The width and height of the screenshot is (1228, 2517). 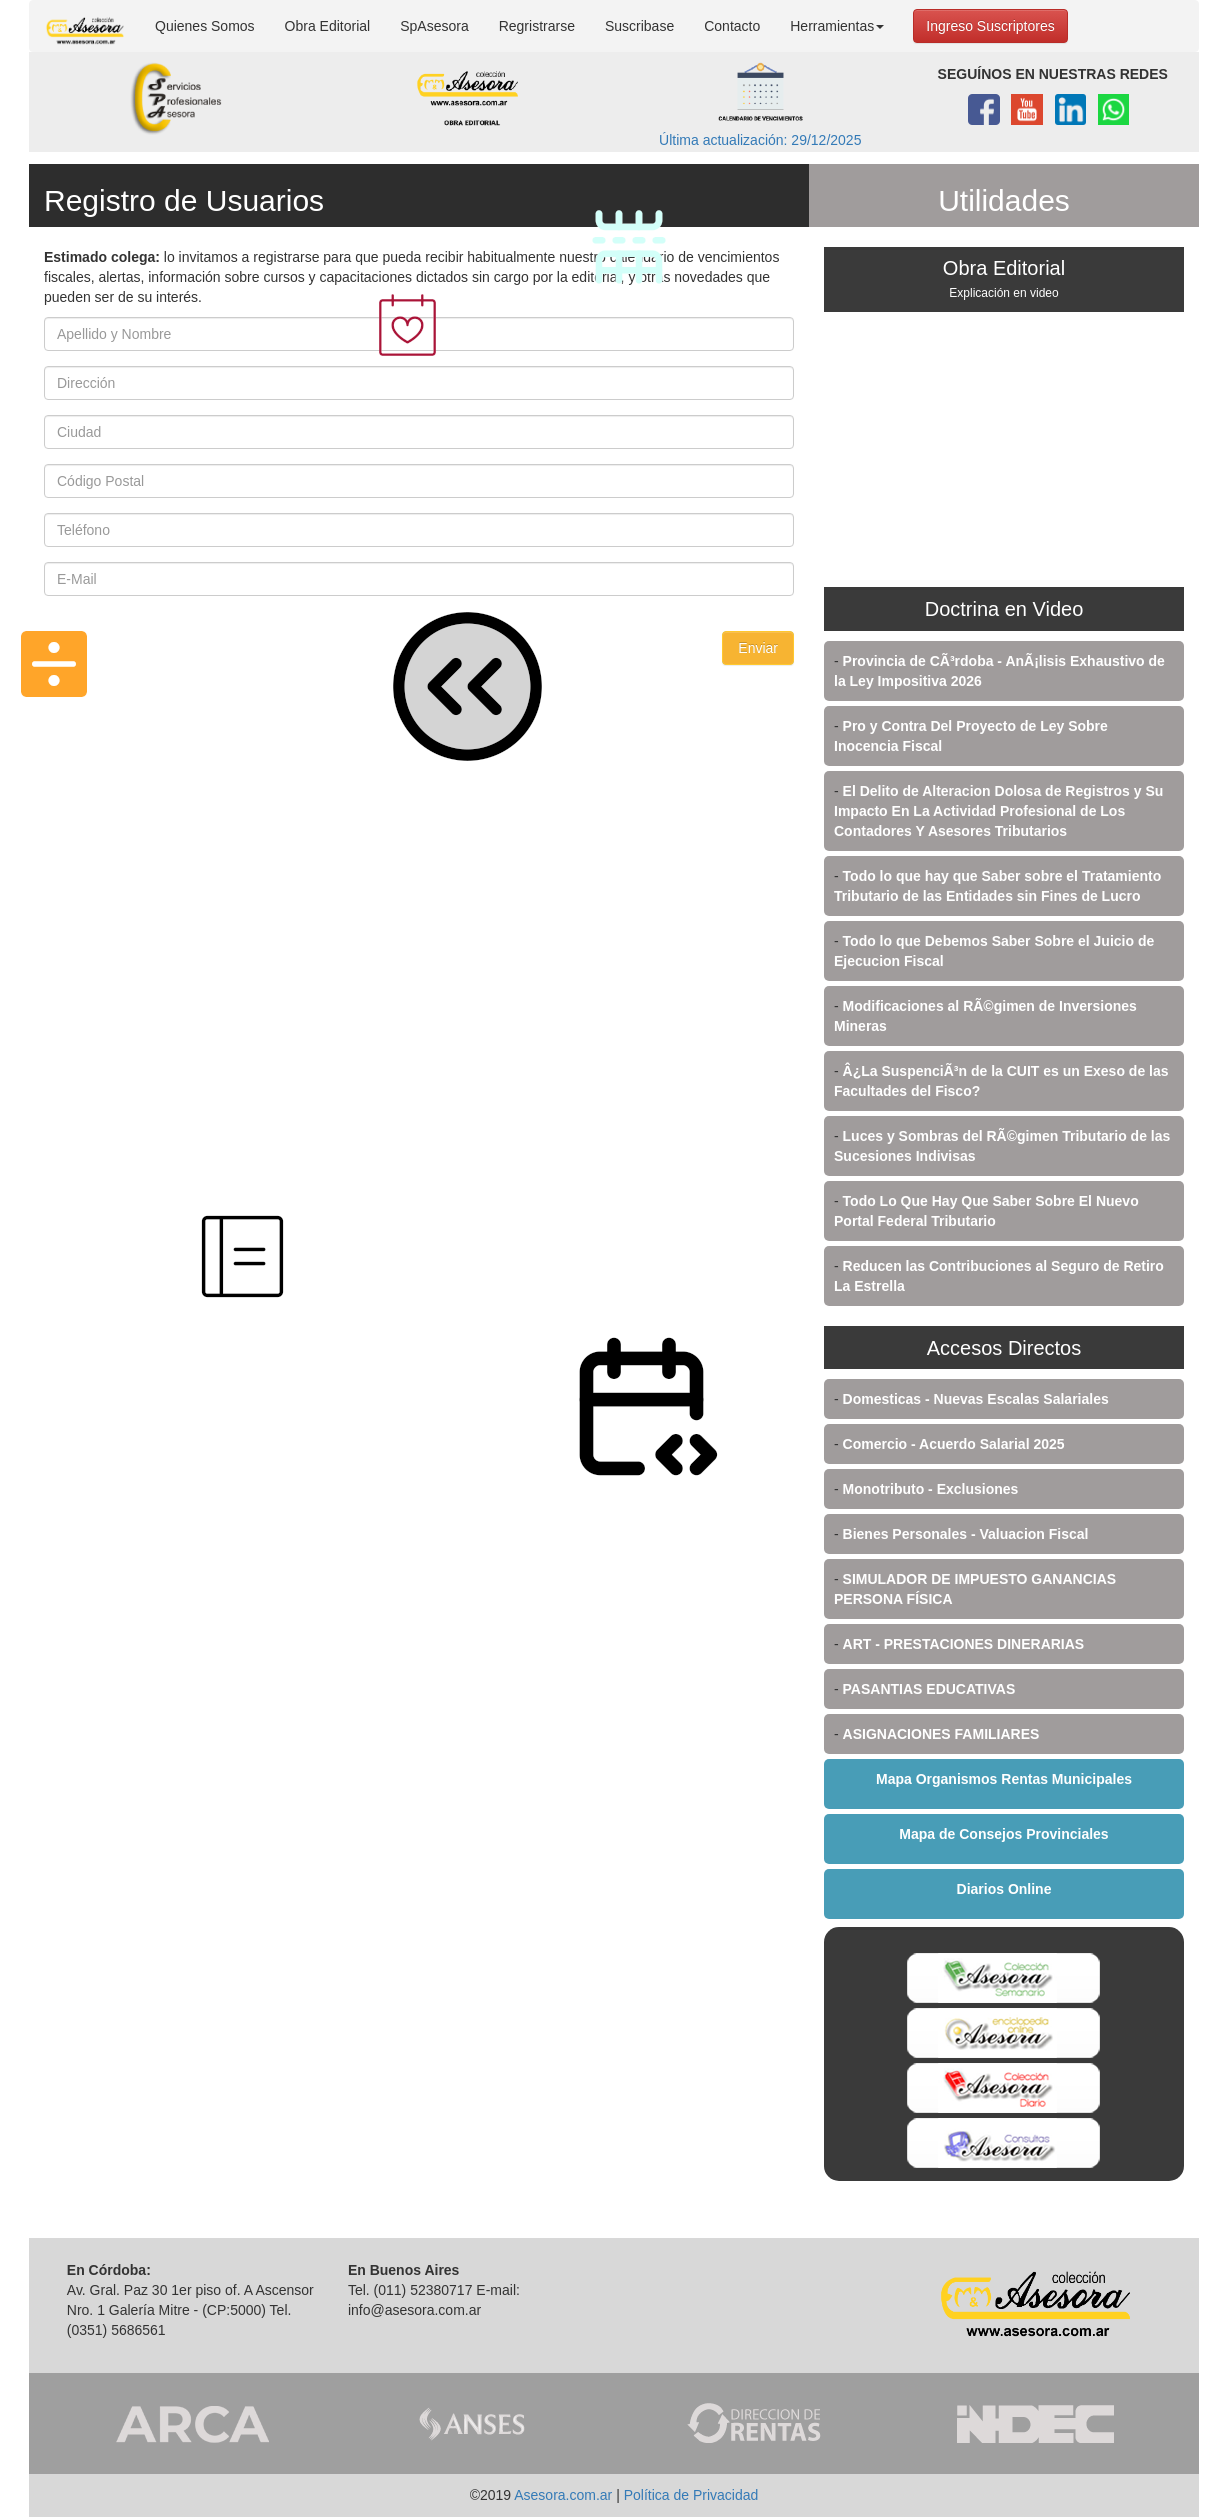 What do you see at coordinates (467, 686) in the screenshot?
I see `go back to the beginning` at bounding box center [467, 686].